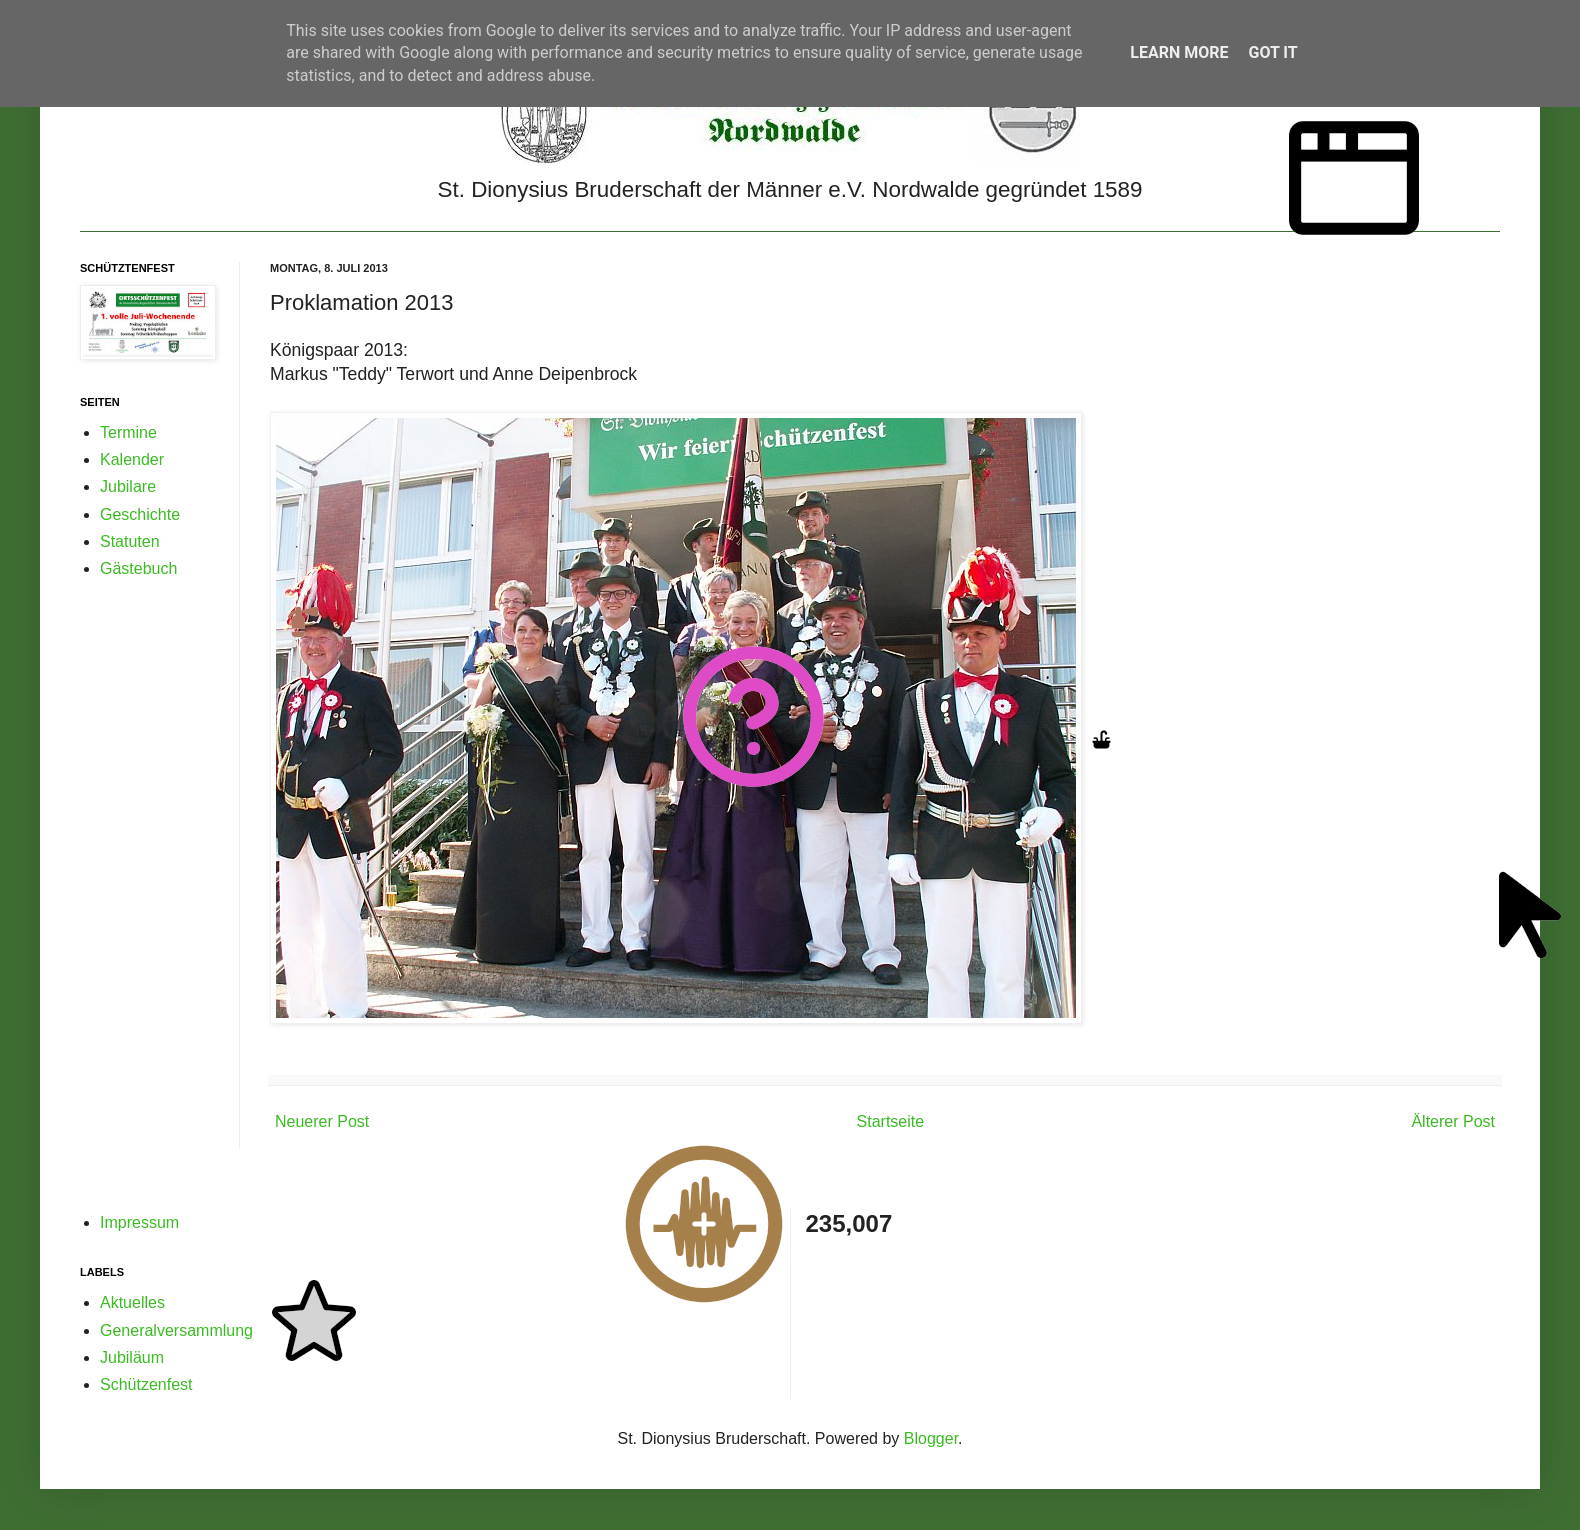 Image resolution: width=1580 pixels, height=1530 pixels. What do you see at coordinates (1526, 915) in the screenshot?
I see `cursor or pointer indicator` at bounding box center [1526, 915].